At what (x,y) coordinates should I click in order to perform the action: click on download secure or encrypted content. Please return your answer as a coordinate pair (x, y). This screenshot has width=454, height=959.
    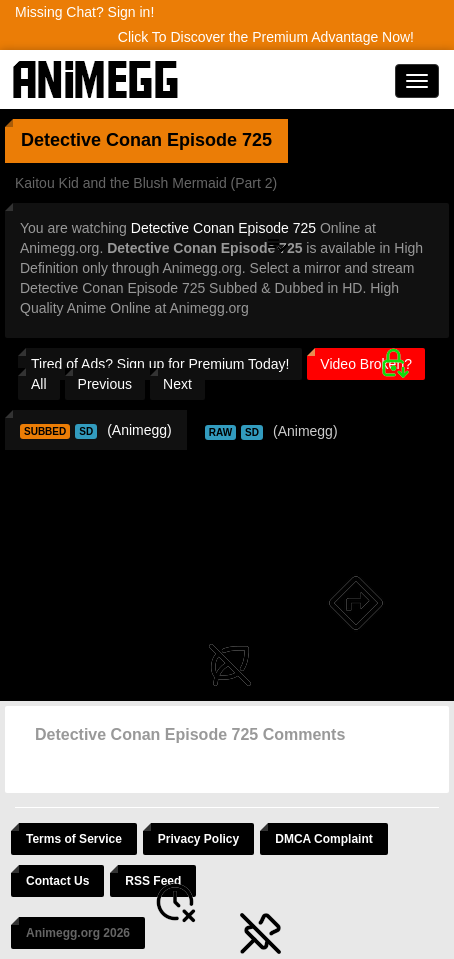
    Looking at the image, I should click on (393, 362).